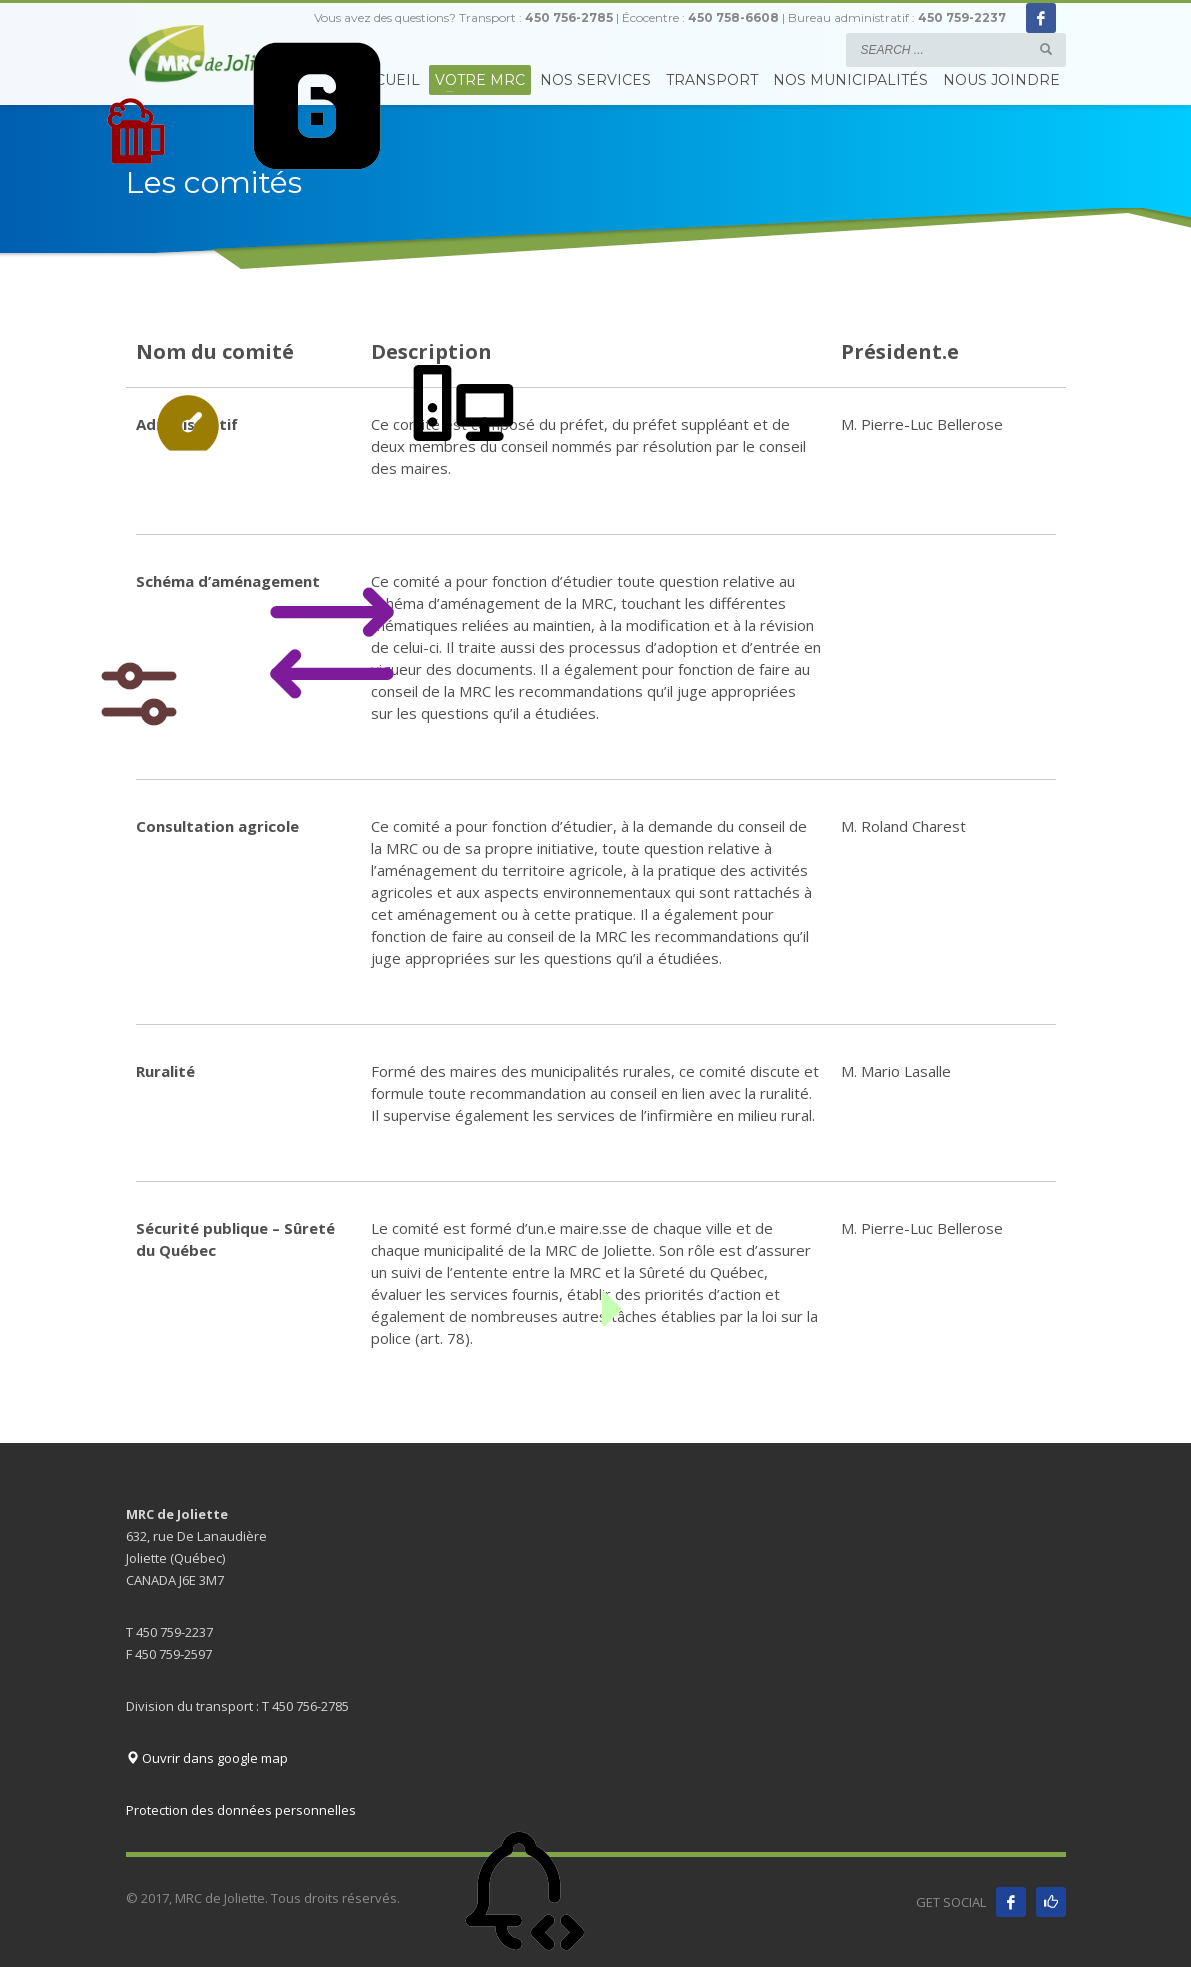 This screenshot has width=1191, height=1967. Describe the element at coordinates (188, 423) in the screenshot. I see `access your dashboard overview` at that location.